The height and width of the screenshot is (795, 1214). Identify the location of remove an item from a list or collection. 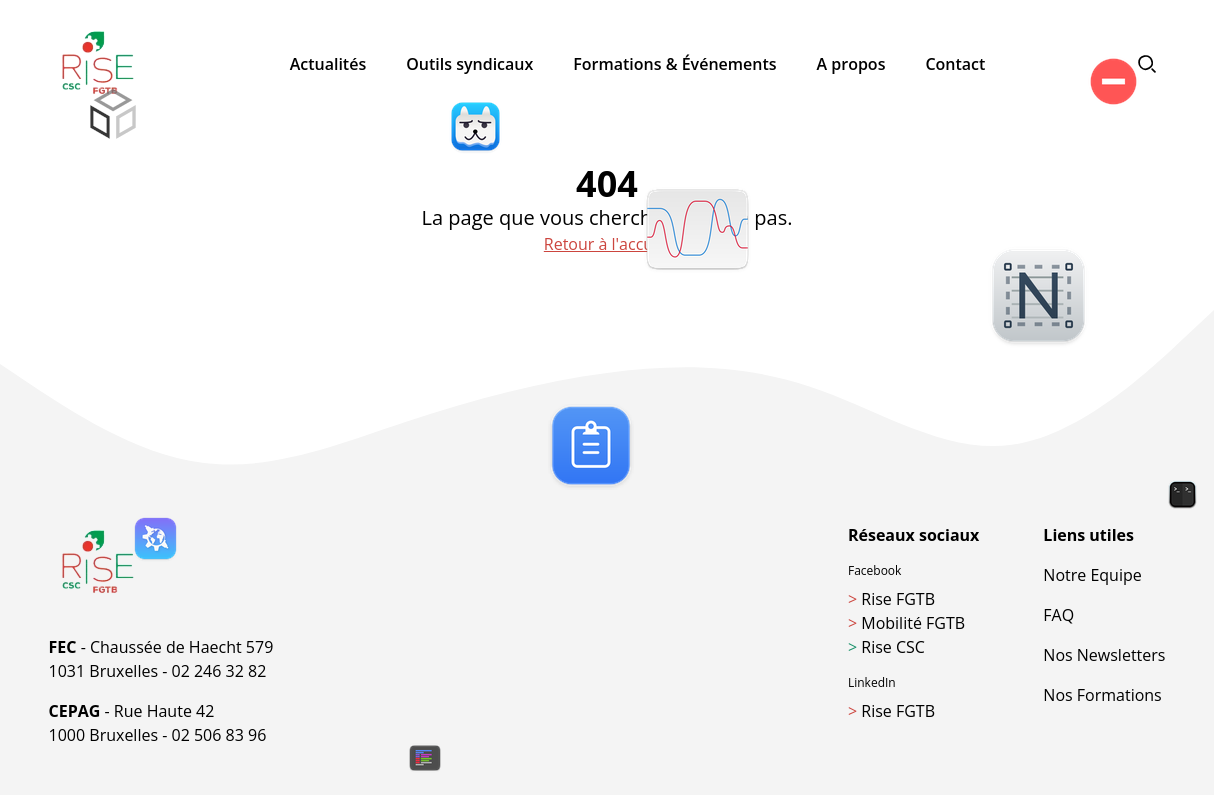
(1113, 81).